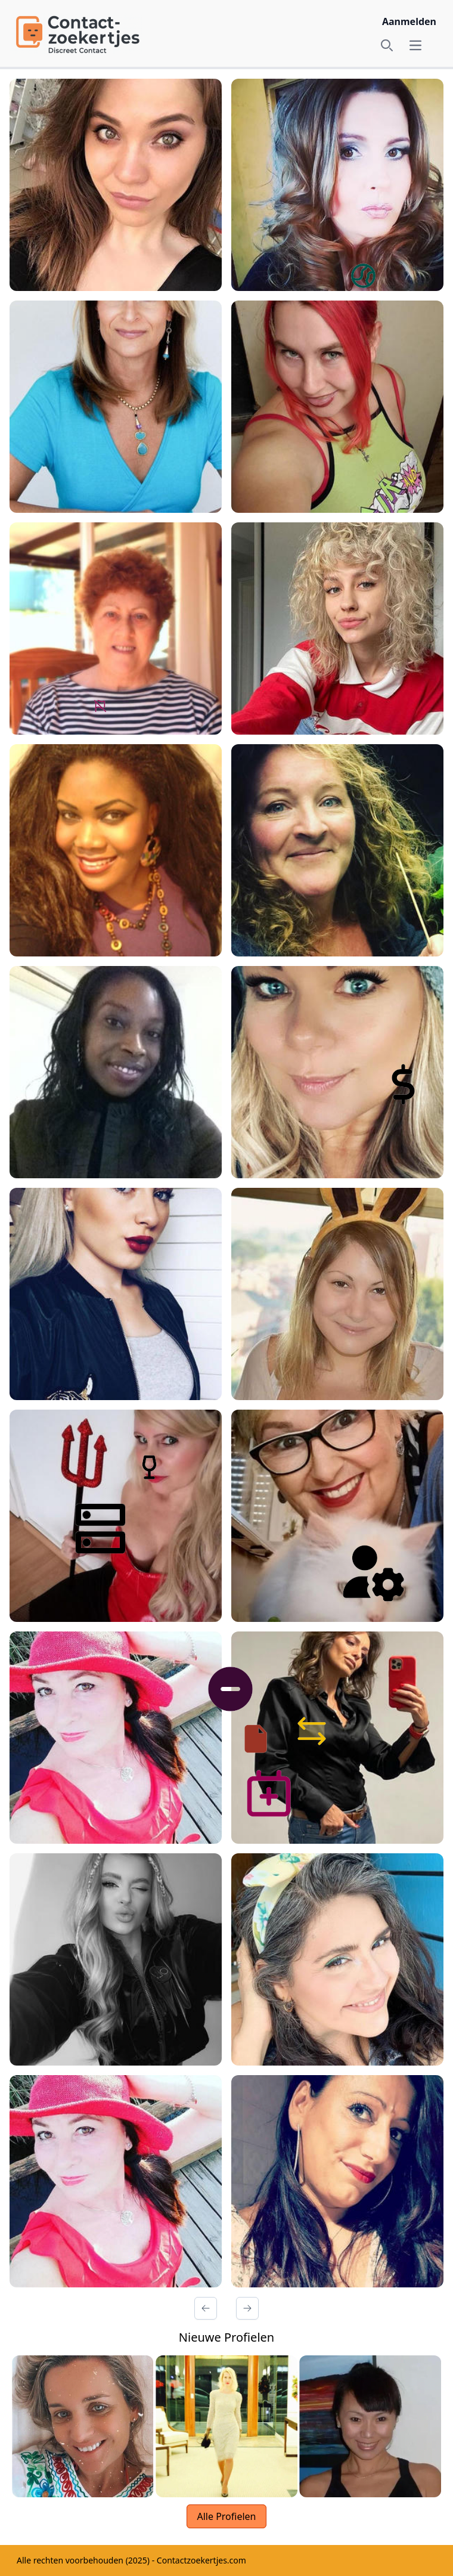 The width and height of the screenshot is (453, 2576). Describe the element at coordinates (371, 1571) in the screenshot. I see `access user settings` at that location.